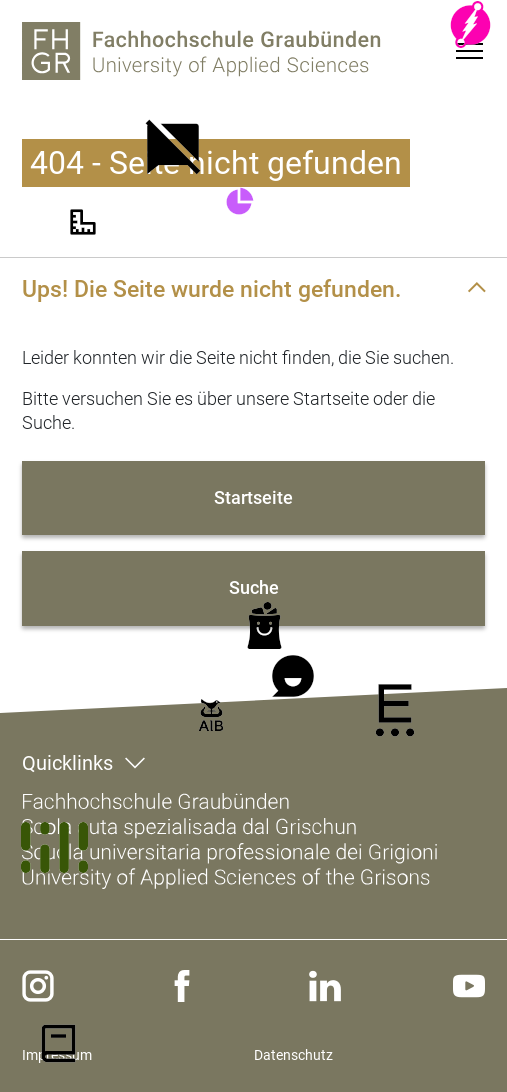 This screenshot has width=507, height=1092. I want to click on apply emphasis formatting to selected text, so click(395, 709).